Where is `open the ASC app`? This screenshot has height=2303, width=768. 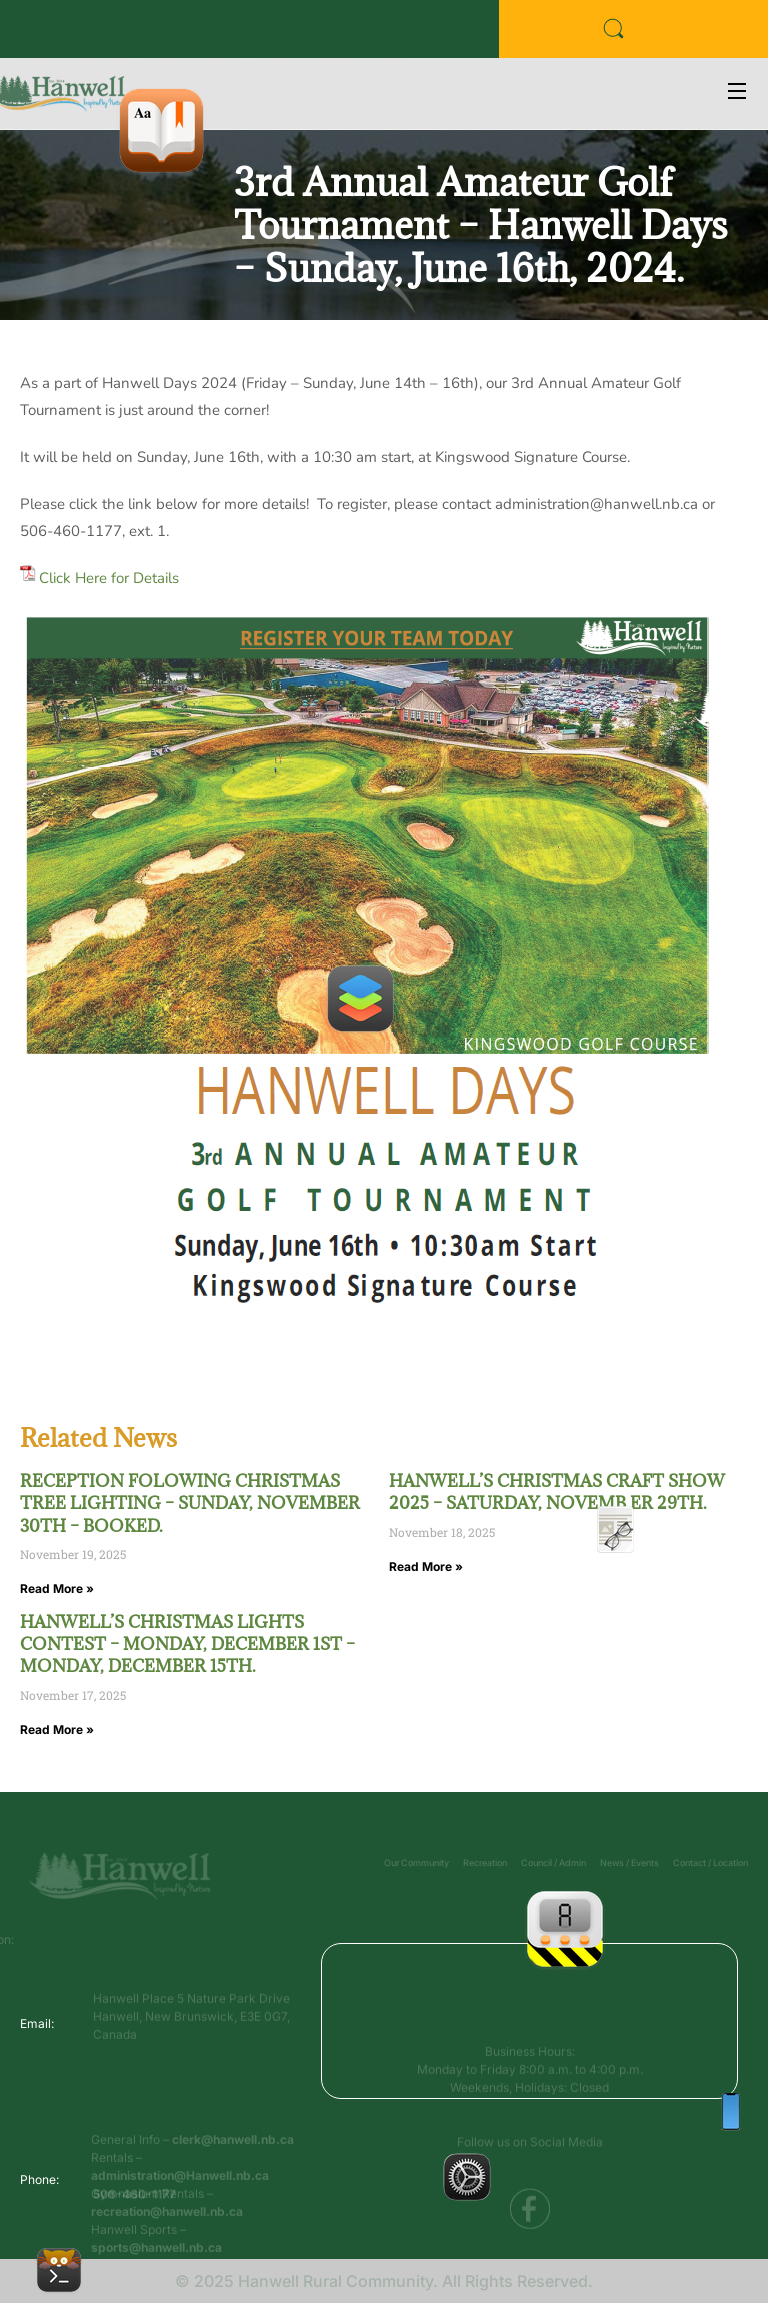 open the ASC app is located at coordinates (360, 998).